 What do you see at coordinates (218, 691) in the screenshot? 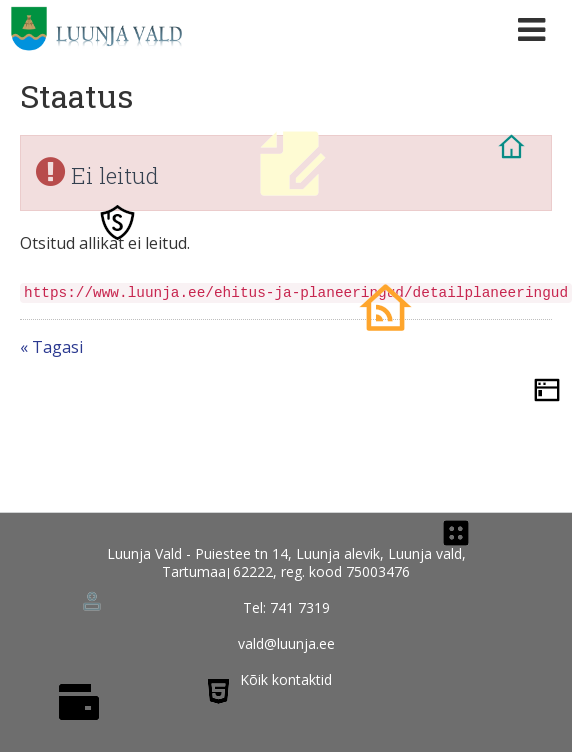
I see `indicates content built with HTML5 technology` at bounding box center [218, 691].